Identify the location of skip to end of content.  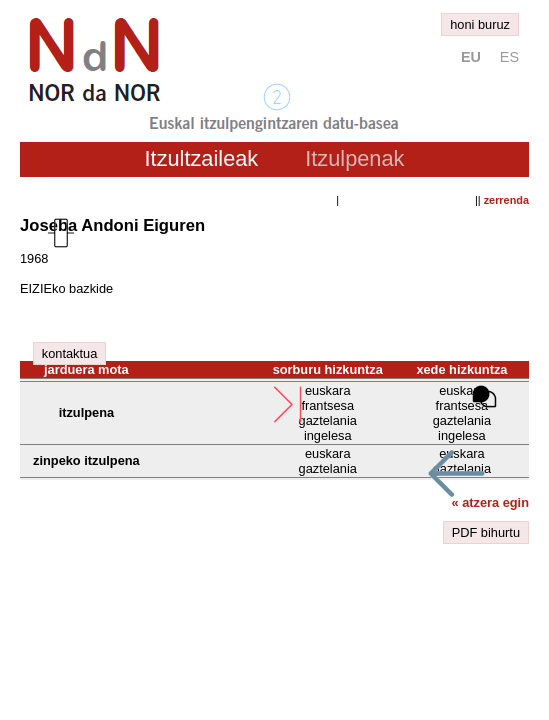
(288, 404).